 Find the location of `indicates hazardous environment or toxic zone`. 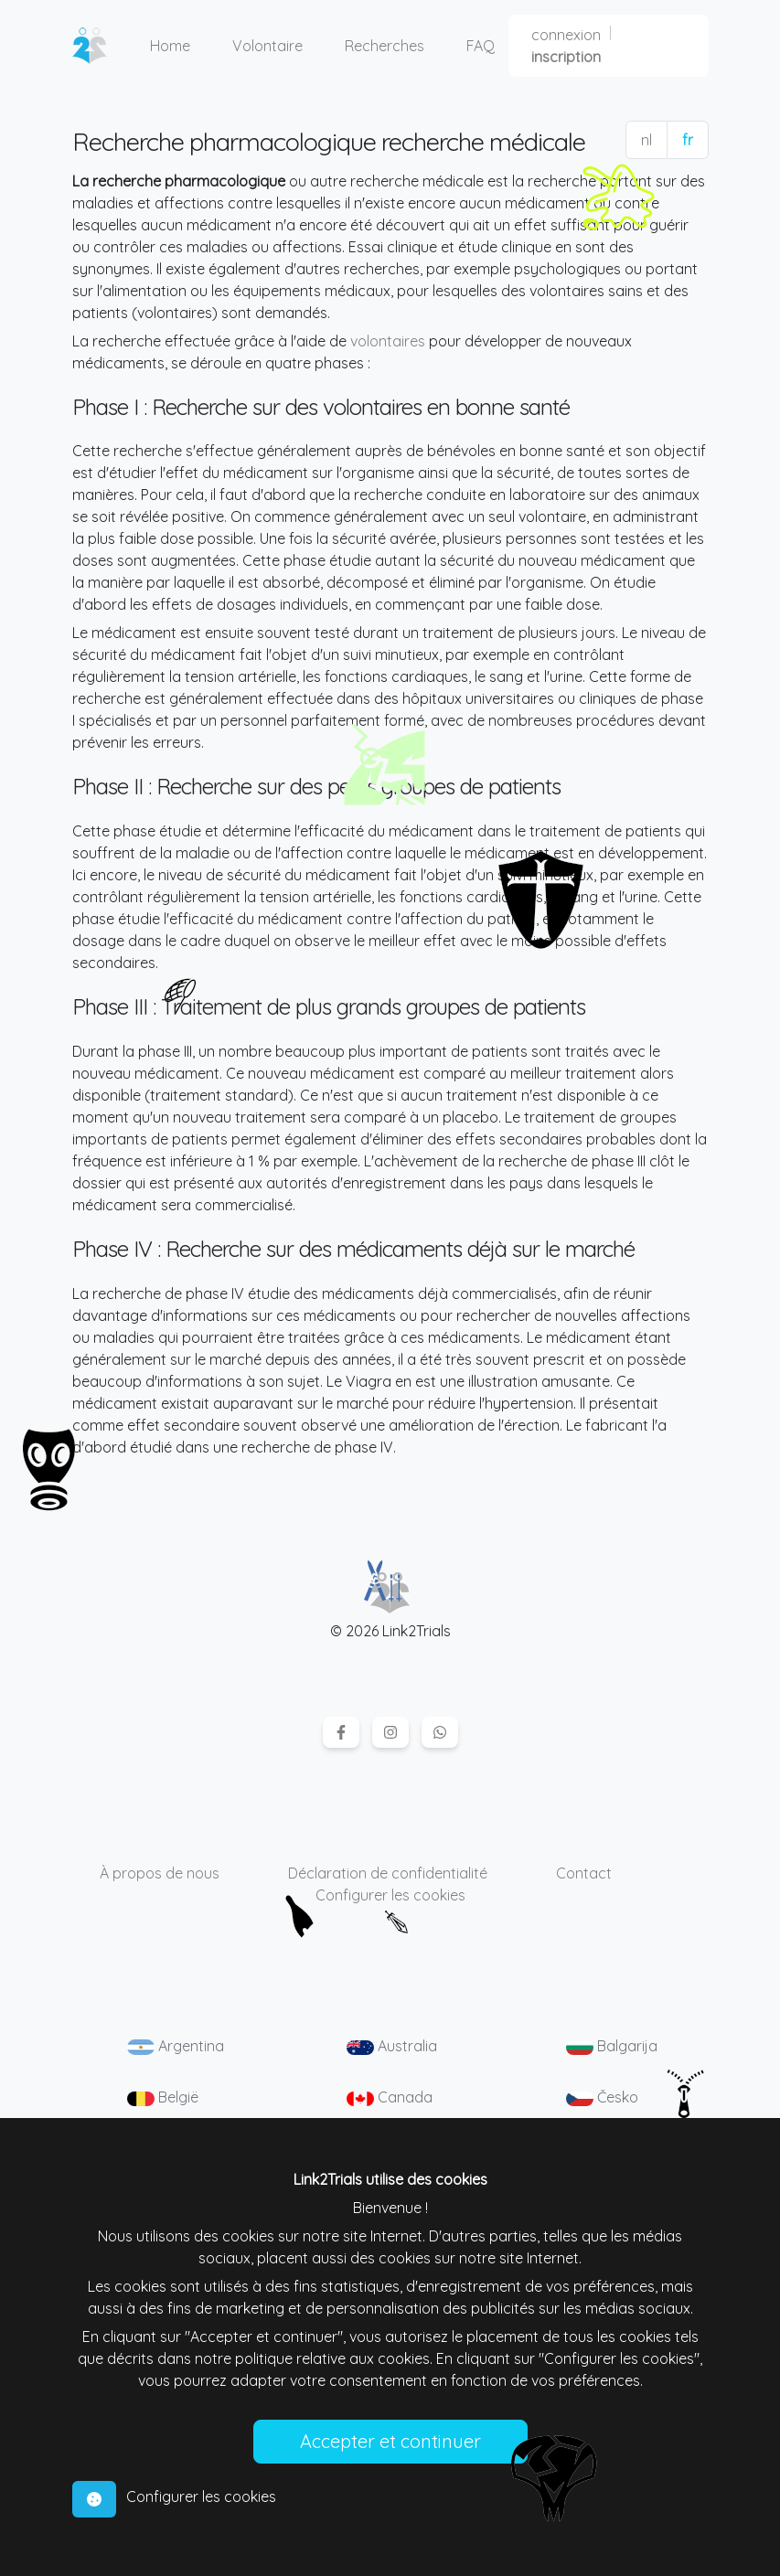

indicates hazardous environment or toxic zone is located at coordinates (49, 1469).